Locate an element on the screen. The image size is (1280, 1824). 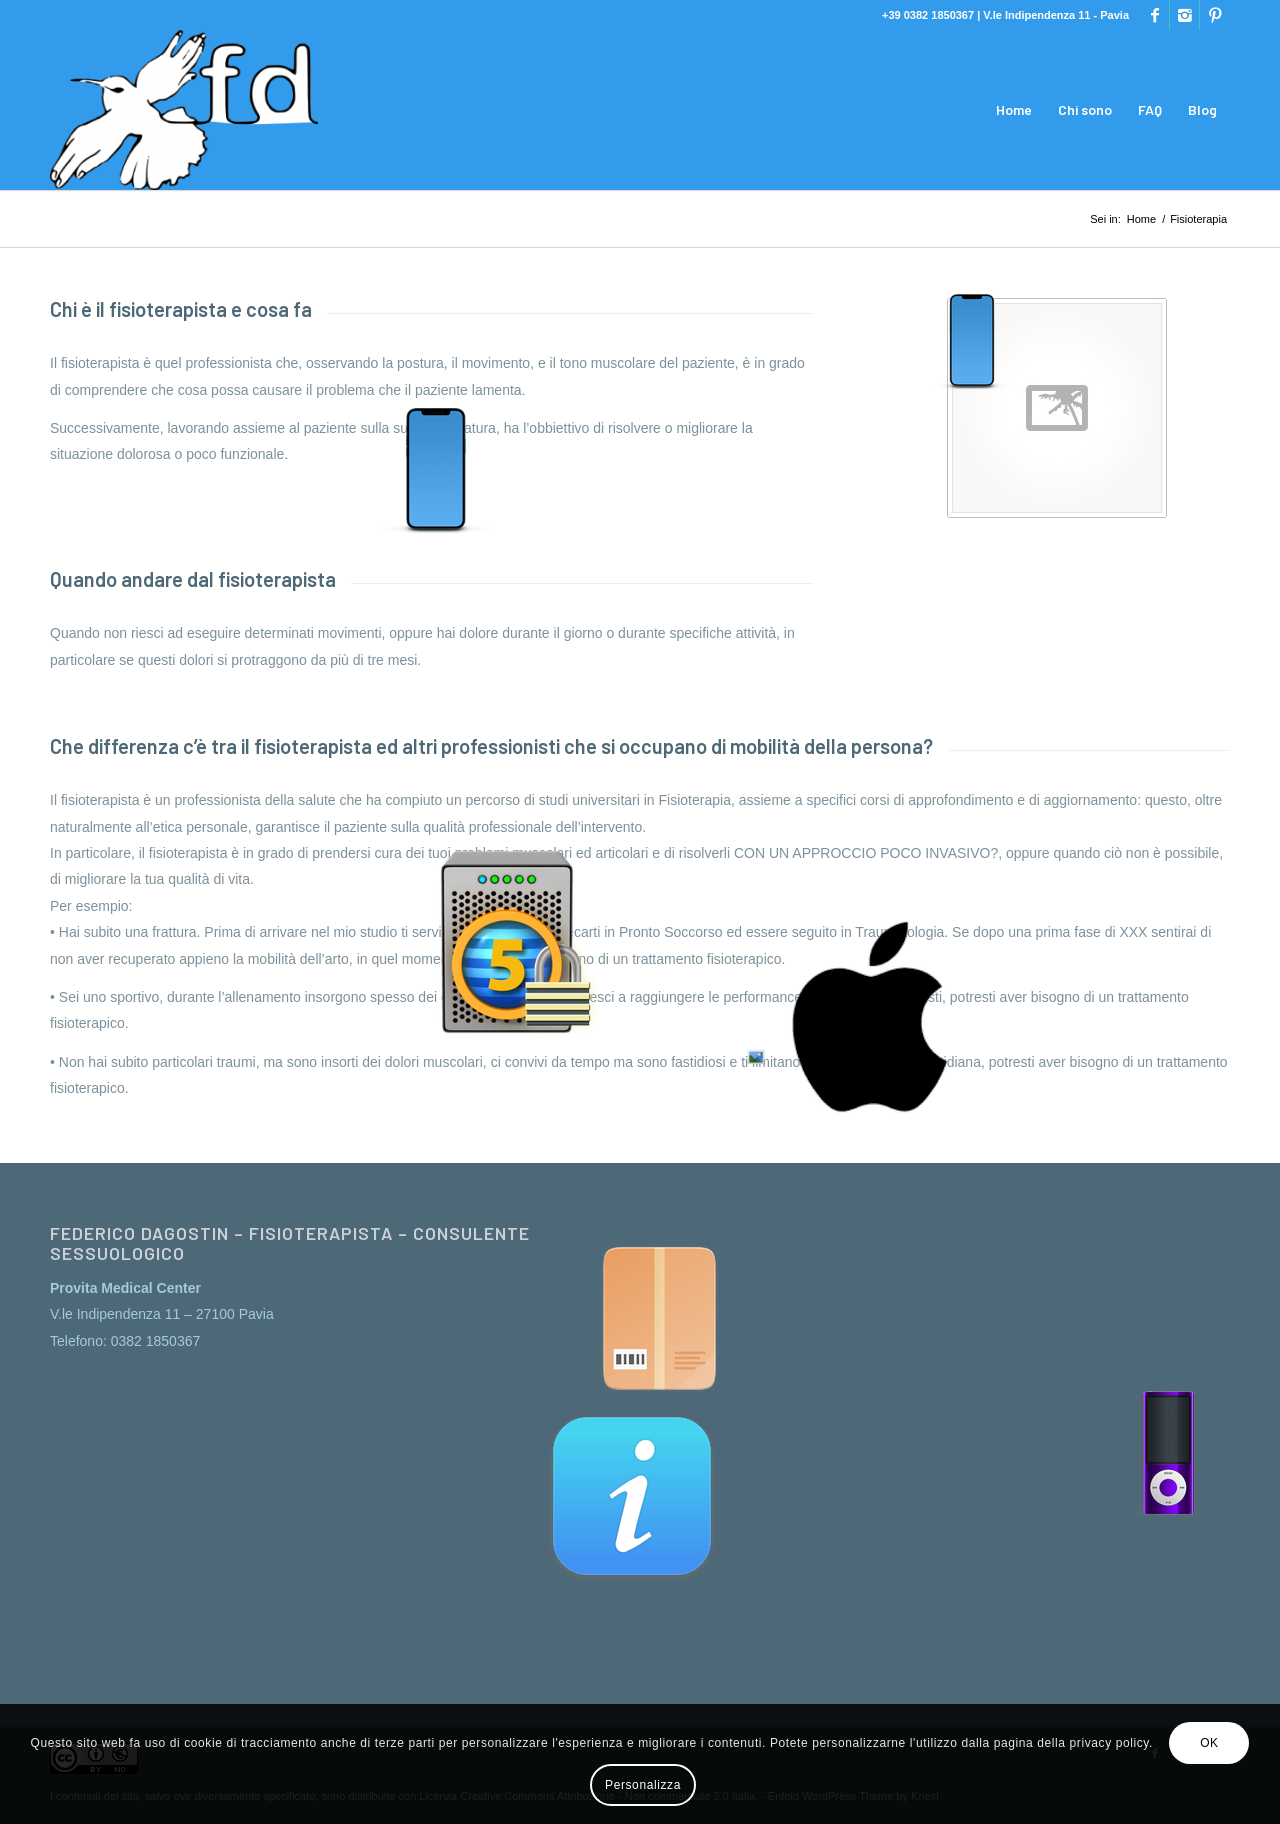
indicates a connected iPhone 12 Pro Max device is located at coordinates (972, 342).